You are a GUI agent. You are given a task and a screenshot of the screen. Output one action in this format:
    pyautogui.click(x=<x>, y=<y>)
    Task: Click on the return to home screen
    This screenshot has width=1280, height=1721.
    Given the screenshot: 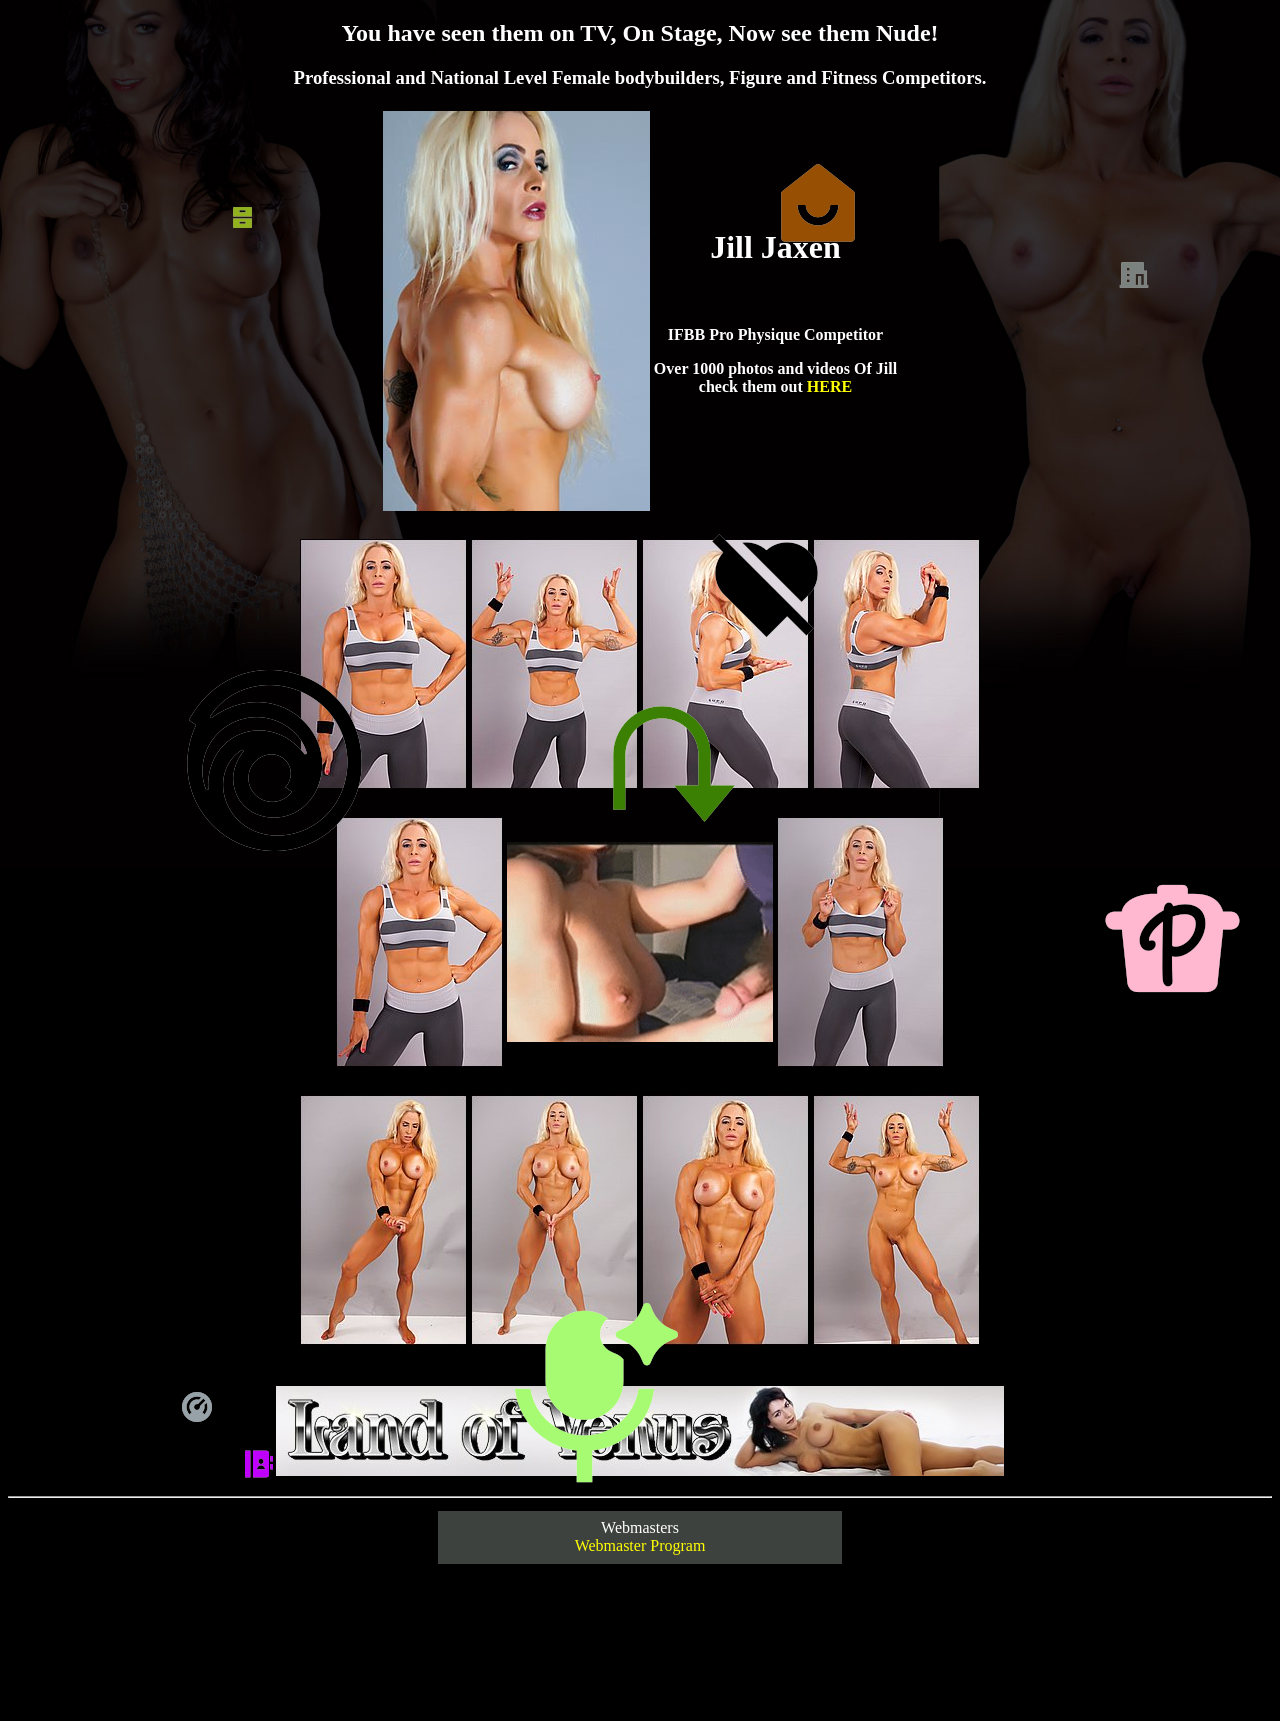 What is the action you would take?
    pyautogui.click(x=818, y=205)
    